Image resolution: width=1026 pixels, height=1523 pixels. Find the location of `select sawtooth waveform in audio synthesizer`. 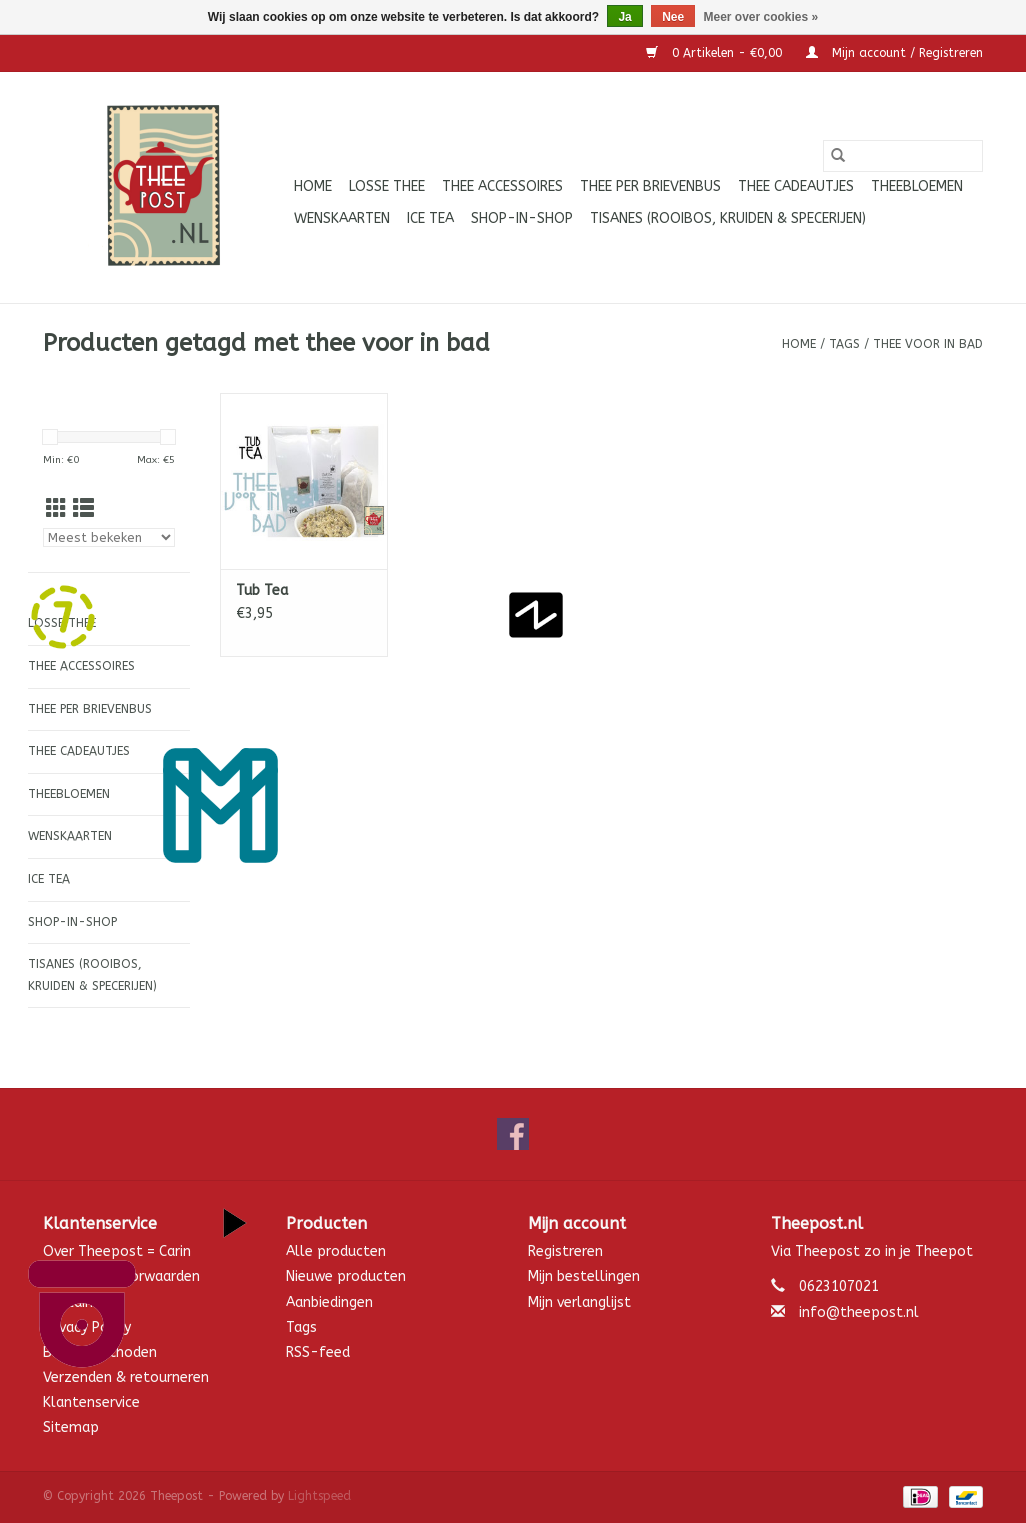

select sawtooth waveform in audio synthesizer is located at coordinates (536, 615).